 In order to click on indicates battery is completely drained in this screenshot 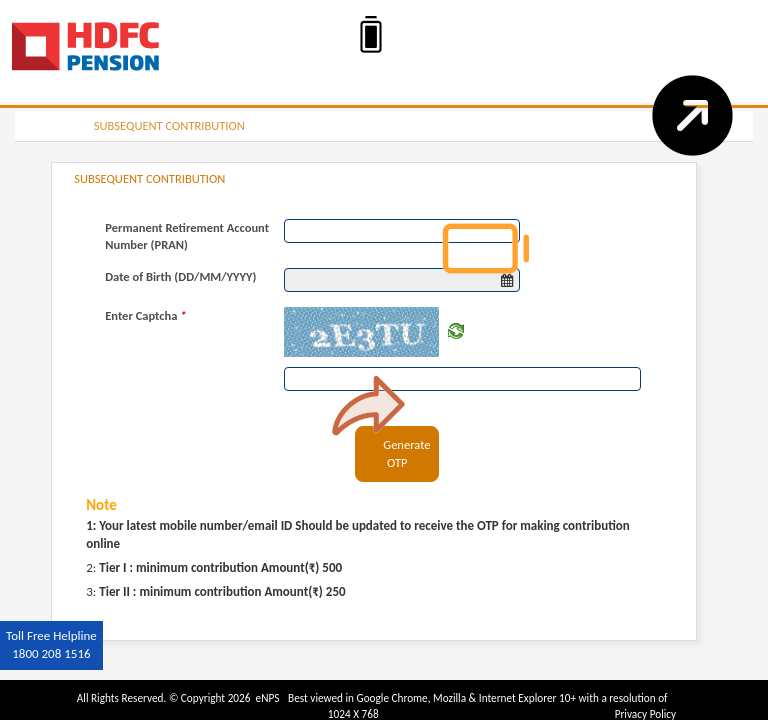, I will do `click(484, 248)`.